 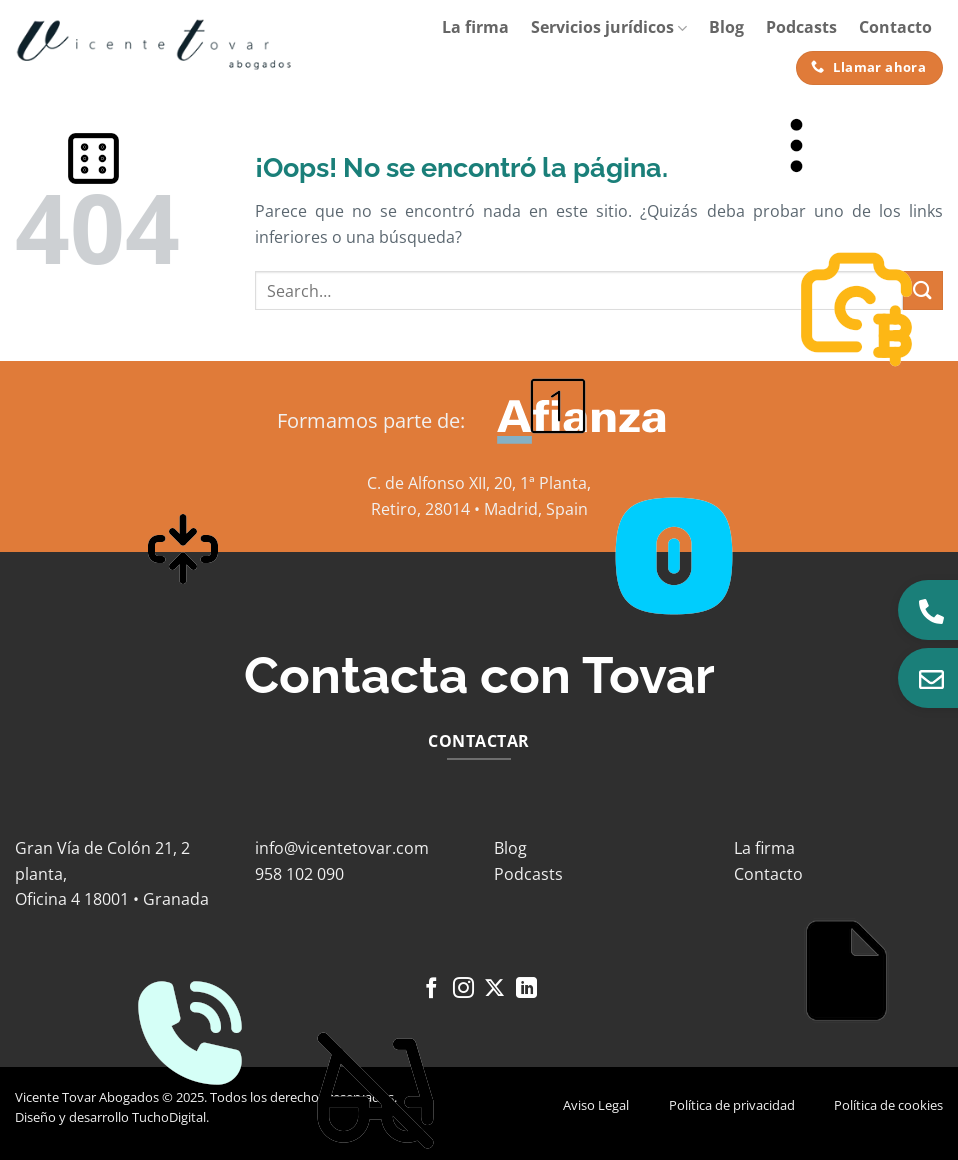 I want to click on disable reading mode, so click(x=375, y=1090).